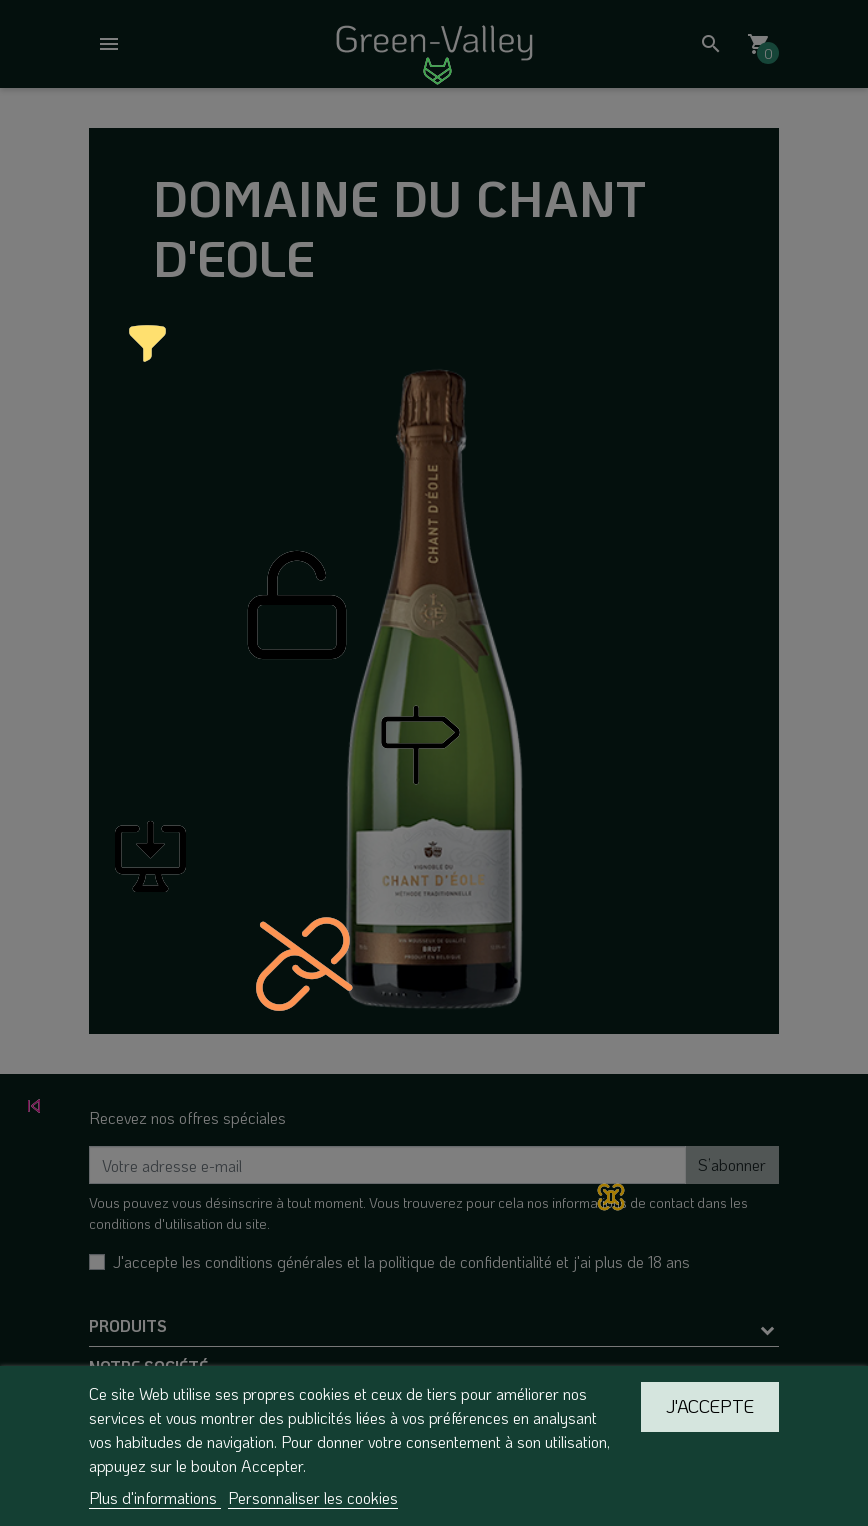  What do you see at coordinates (34, 1106) in the screenshot?
I see `skip to previous track` at bounding box center [34, 1106].